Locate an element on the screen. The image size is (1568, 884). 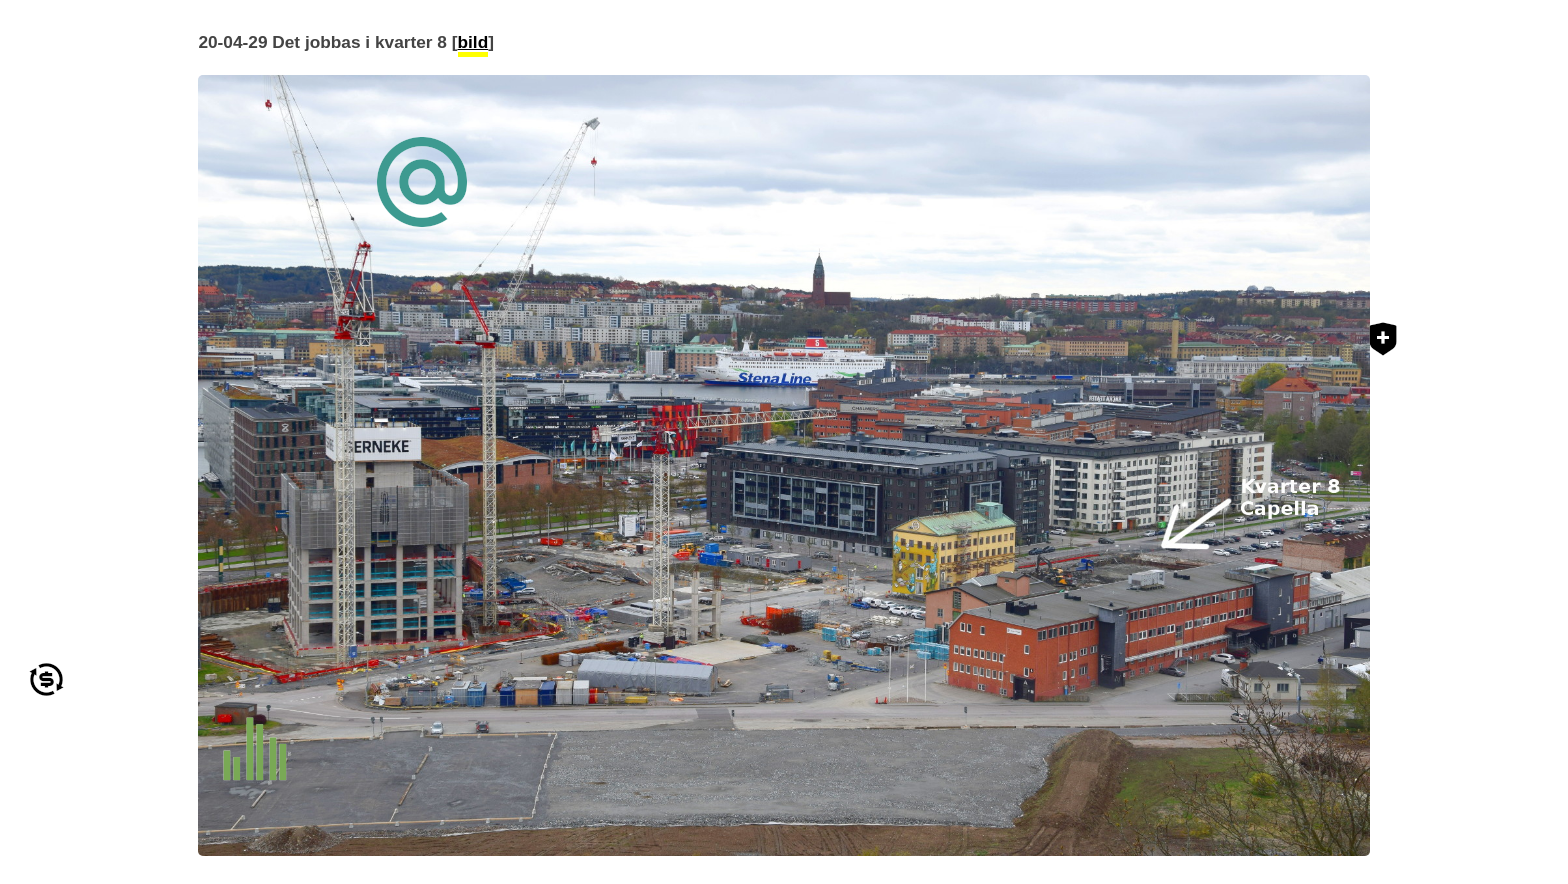
currency exchange or conversion is located at coordinates (46, 679).